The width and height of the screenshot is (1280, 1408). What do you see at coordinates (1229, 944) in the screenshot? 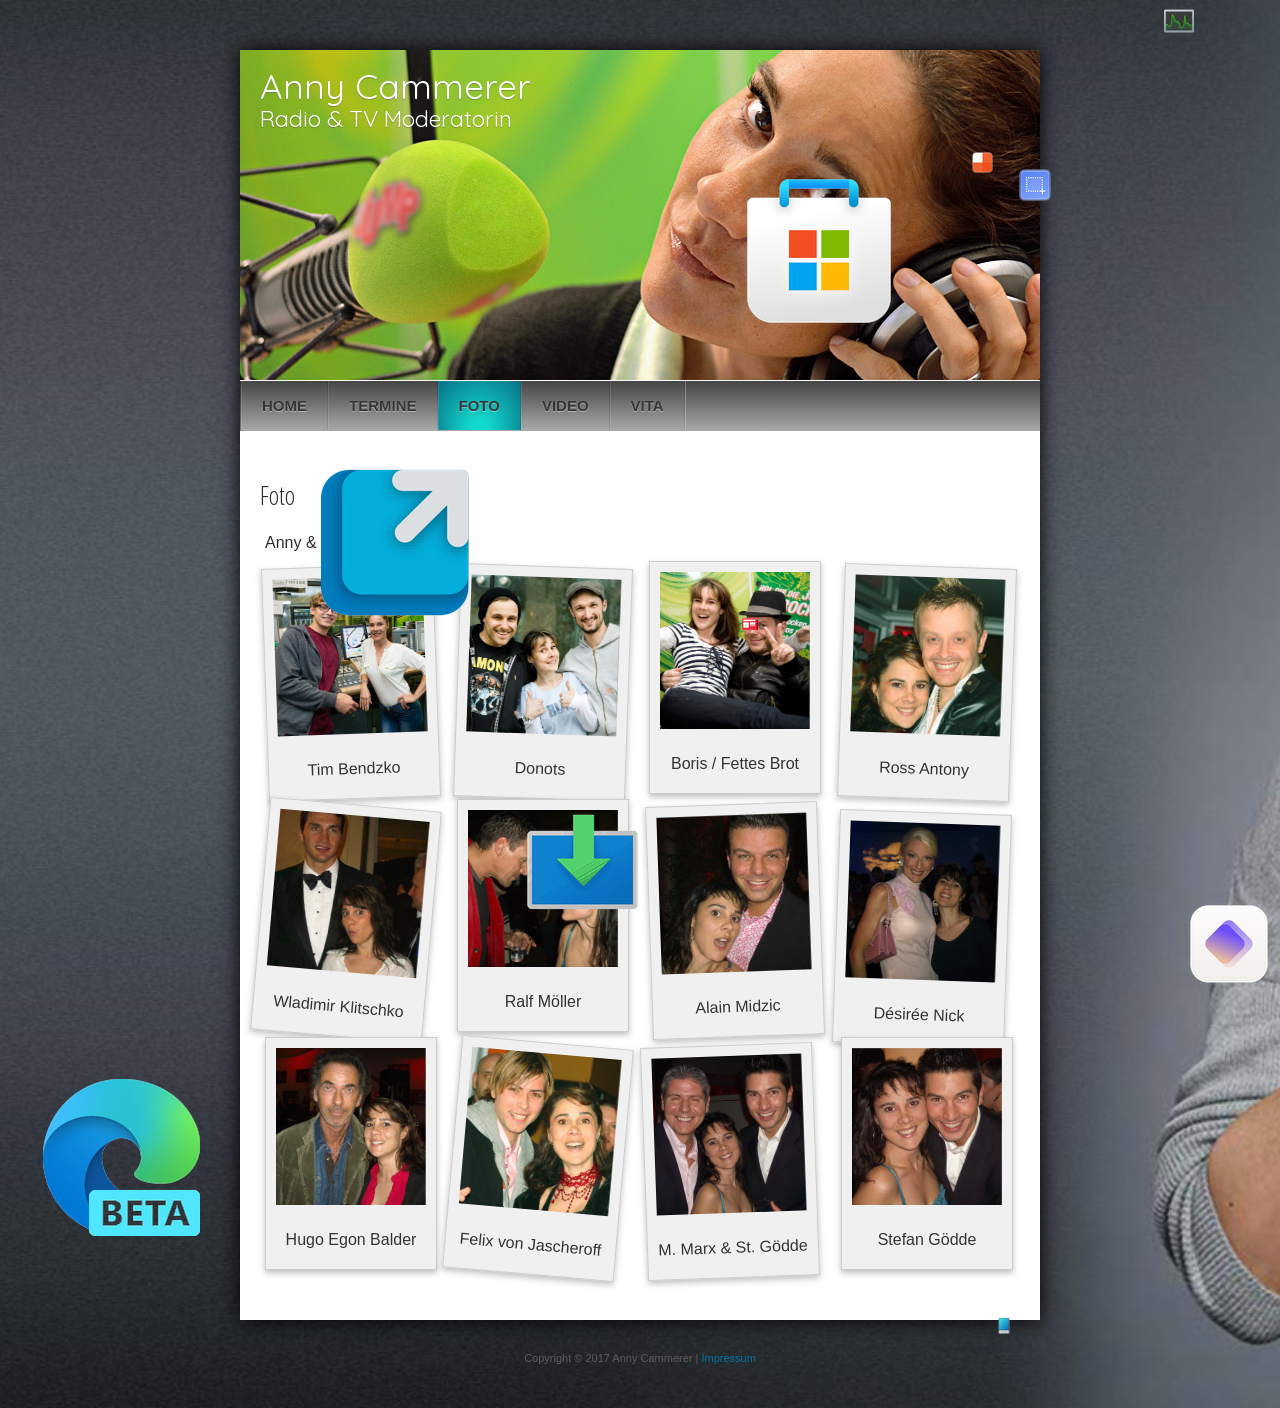
I see `open proton pass password manager` at bounding box center [1229, 944].